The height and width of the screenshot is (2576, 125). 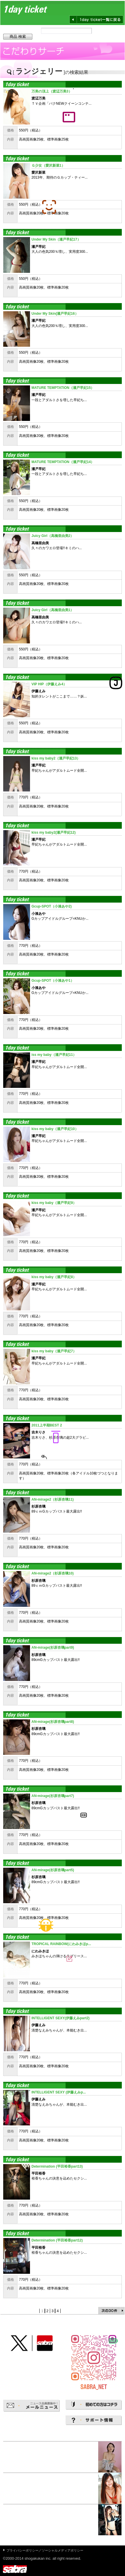 What do you see at coordinates (69, 117) in the screenshot?
I see `open application window` at bounding box center [69, 117].